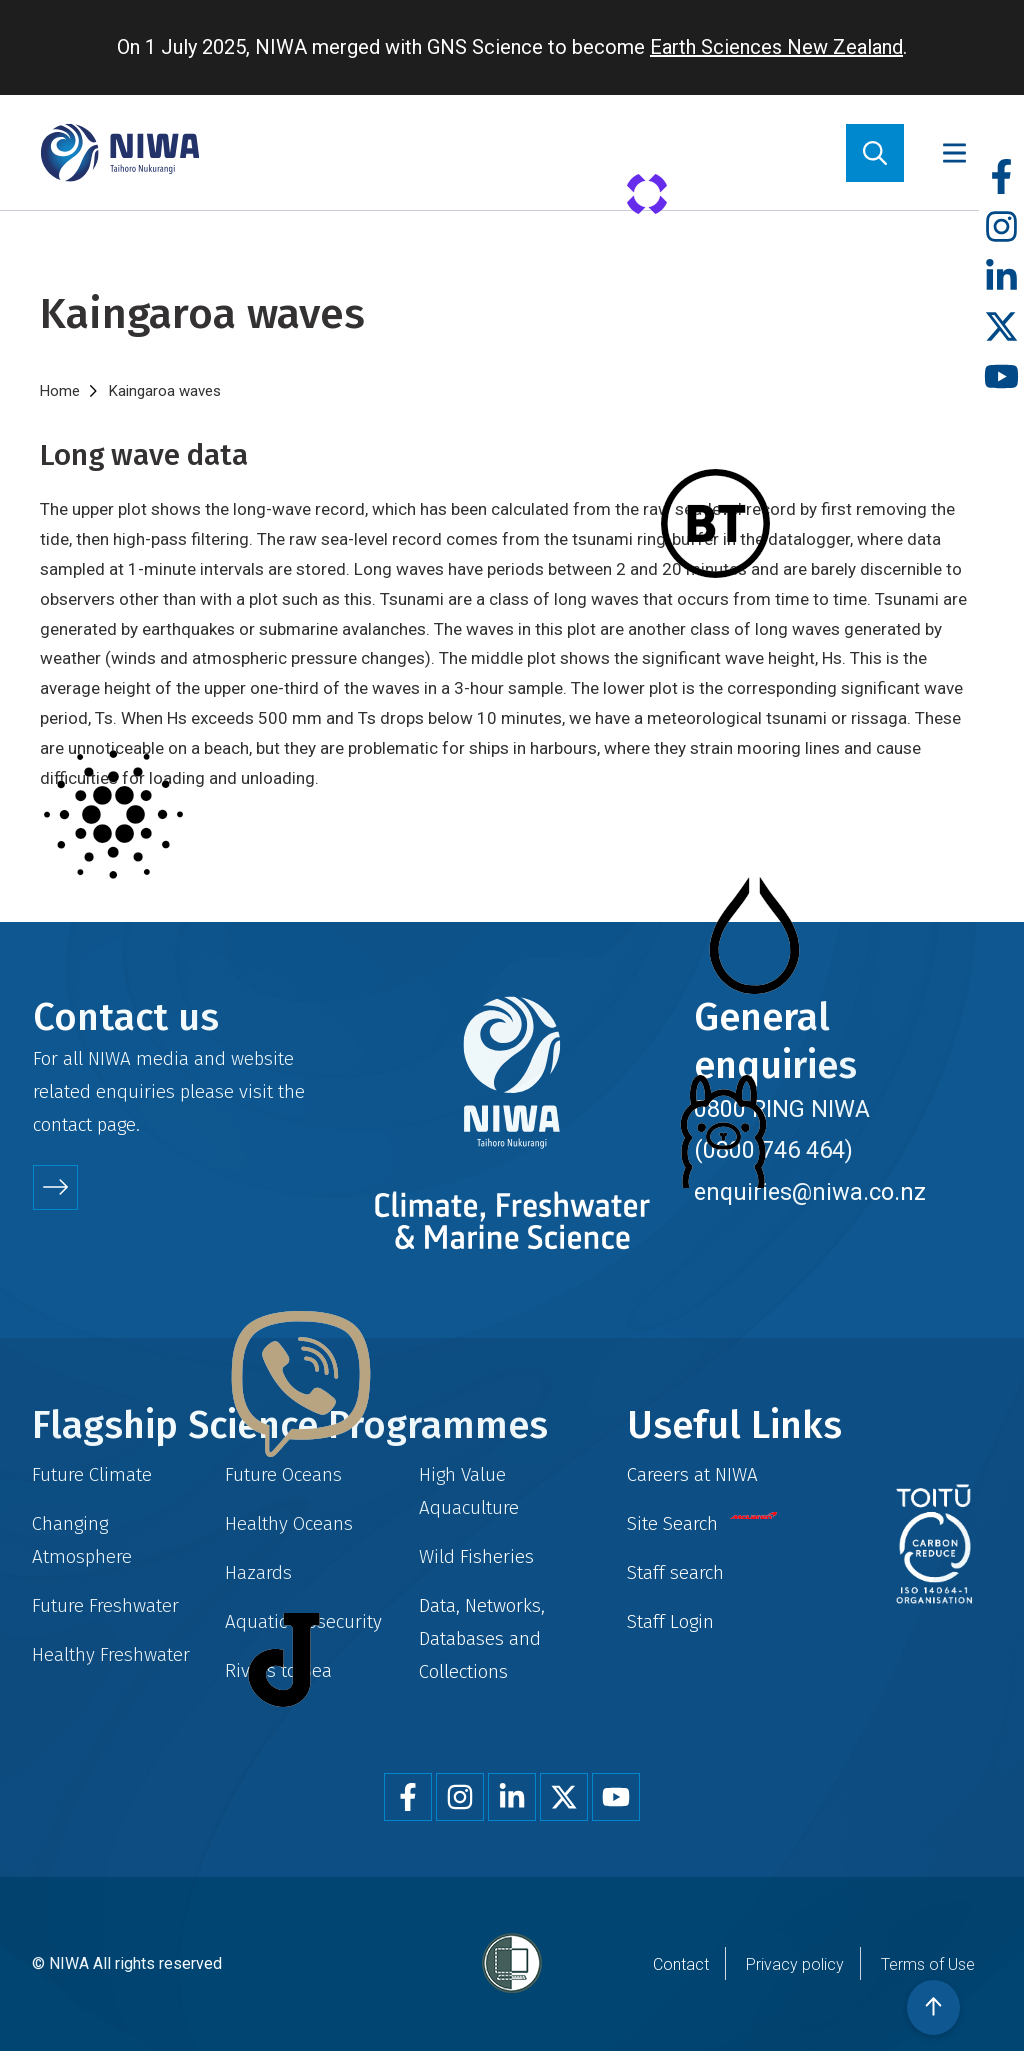 The image size is (1024, 2051). I want to click on McLaren brand logo, so click(753, 1515).